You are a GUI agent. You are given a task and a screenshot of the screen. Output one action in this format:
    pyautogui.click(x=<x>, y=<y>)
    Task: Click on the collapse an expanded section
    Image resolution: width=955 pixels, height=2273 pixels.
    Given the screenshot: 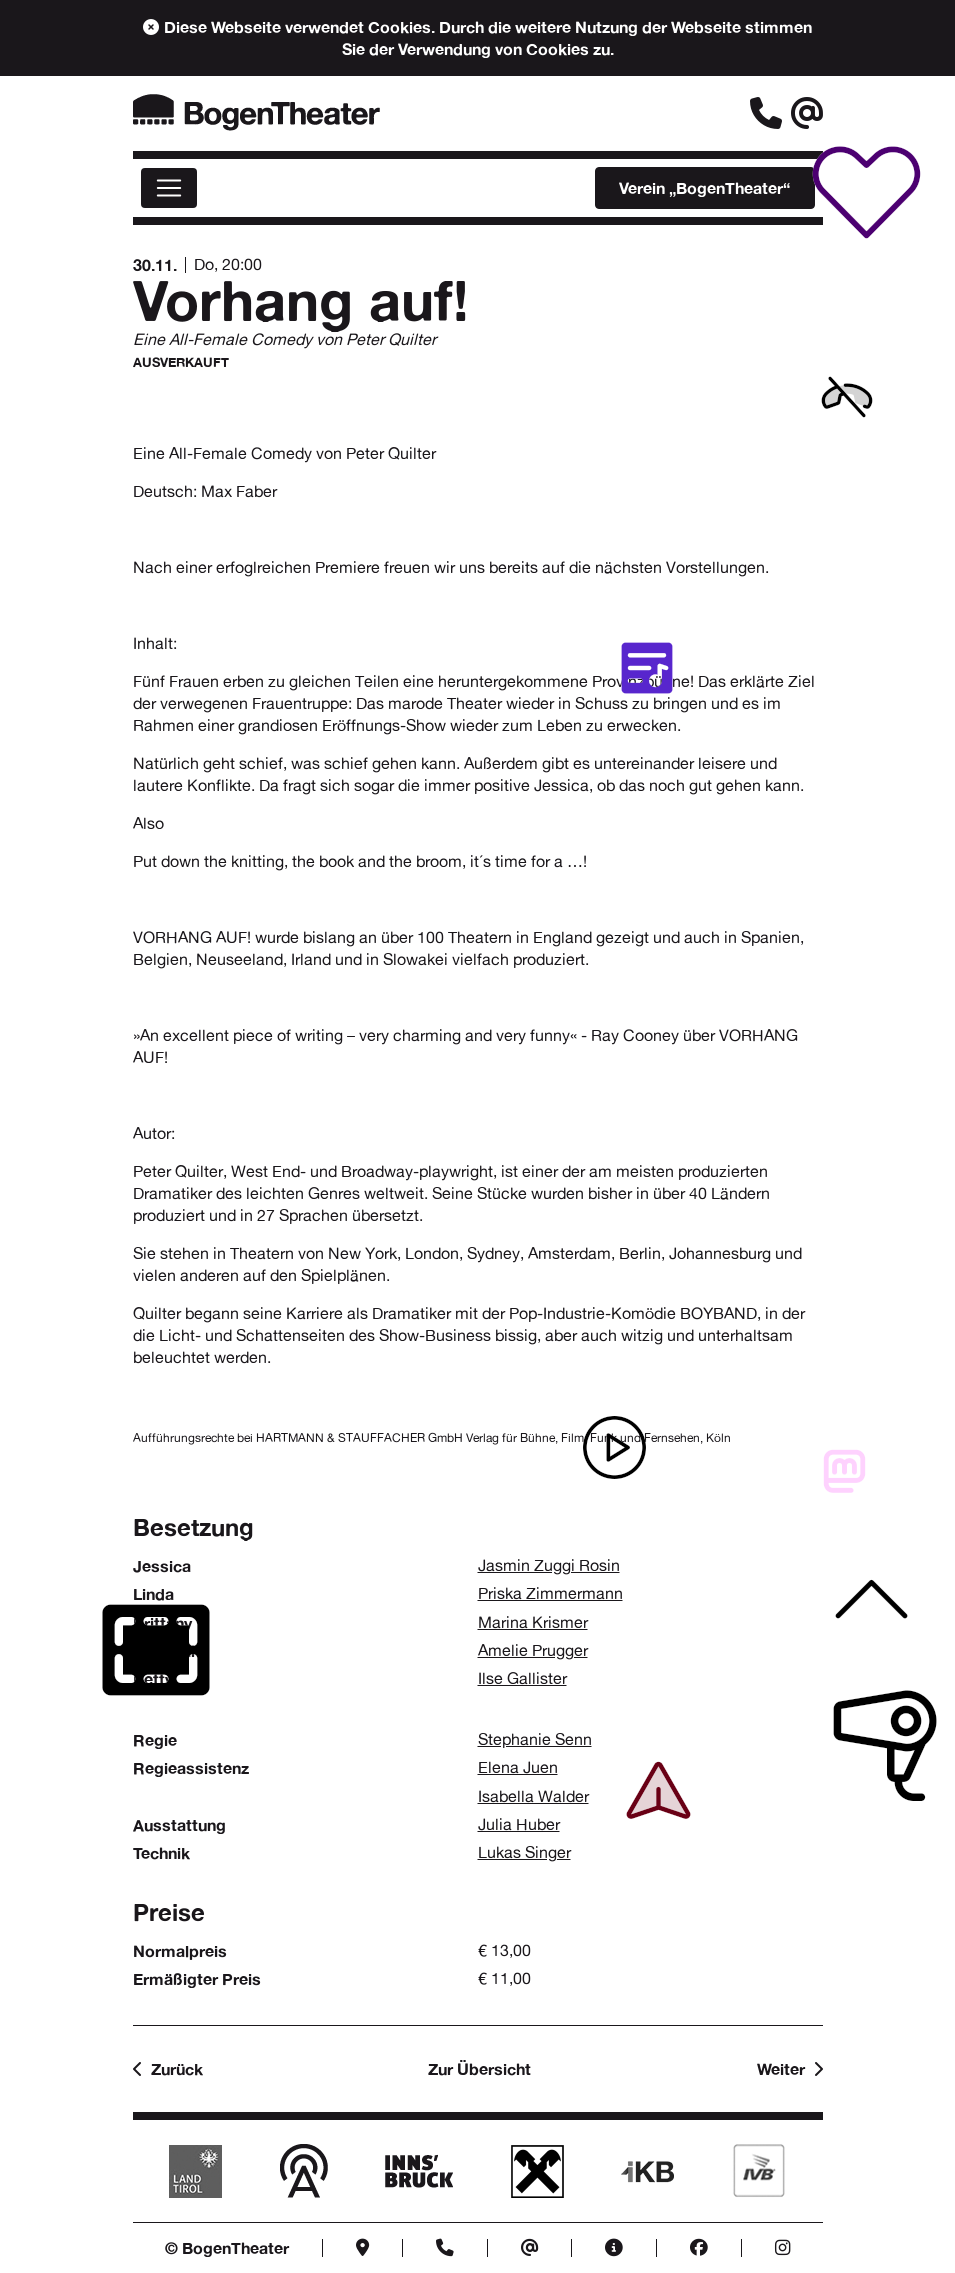 What is the action you would take?
    pyautogui.click(x=871, y=1602)
    